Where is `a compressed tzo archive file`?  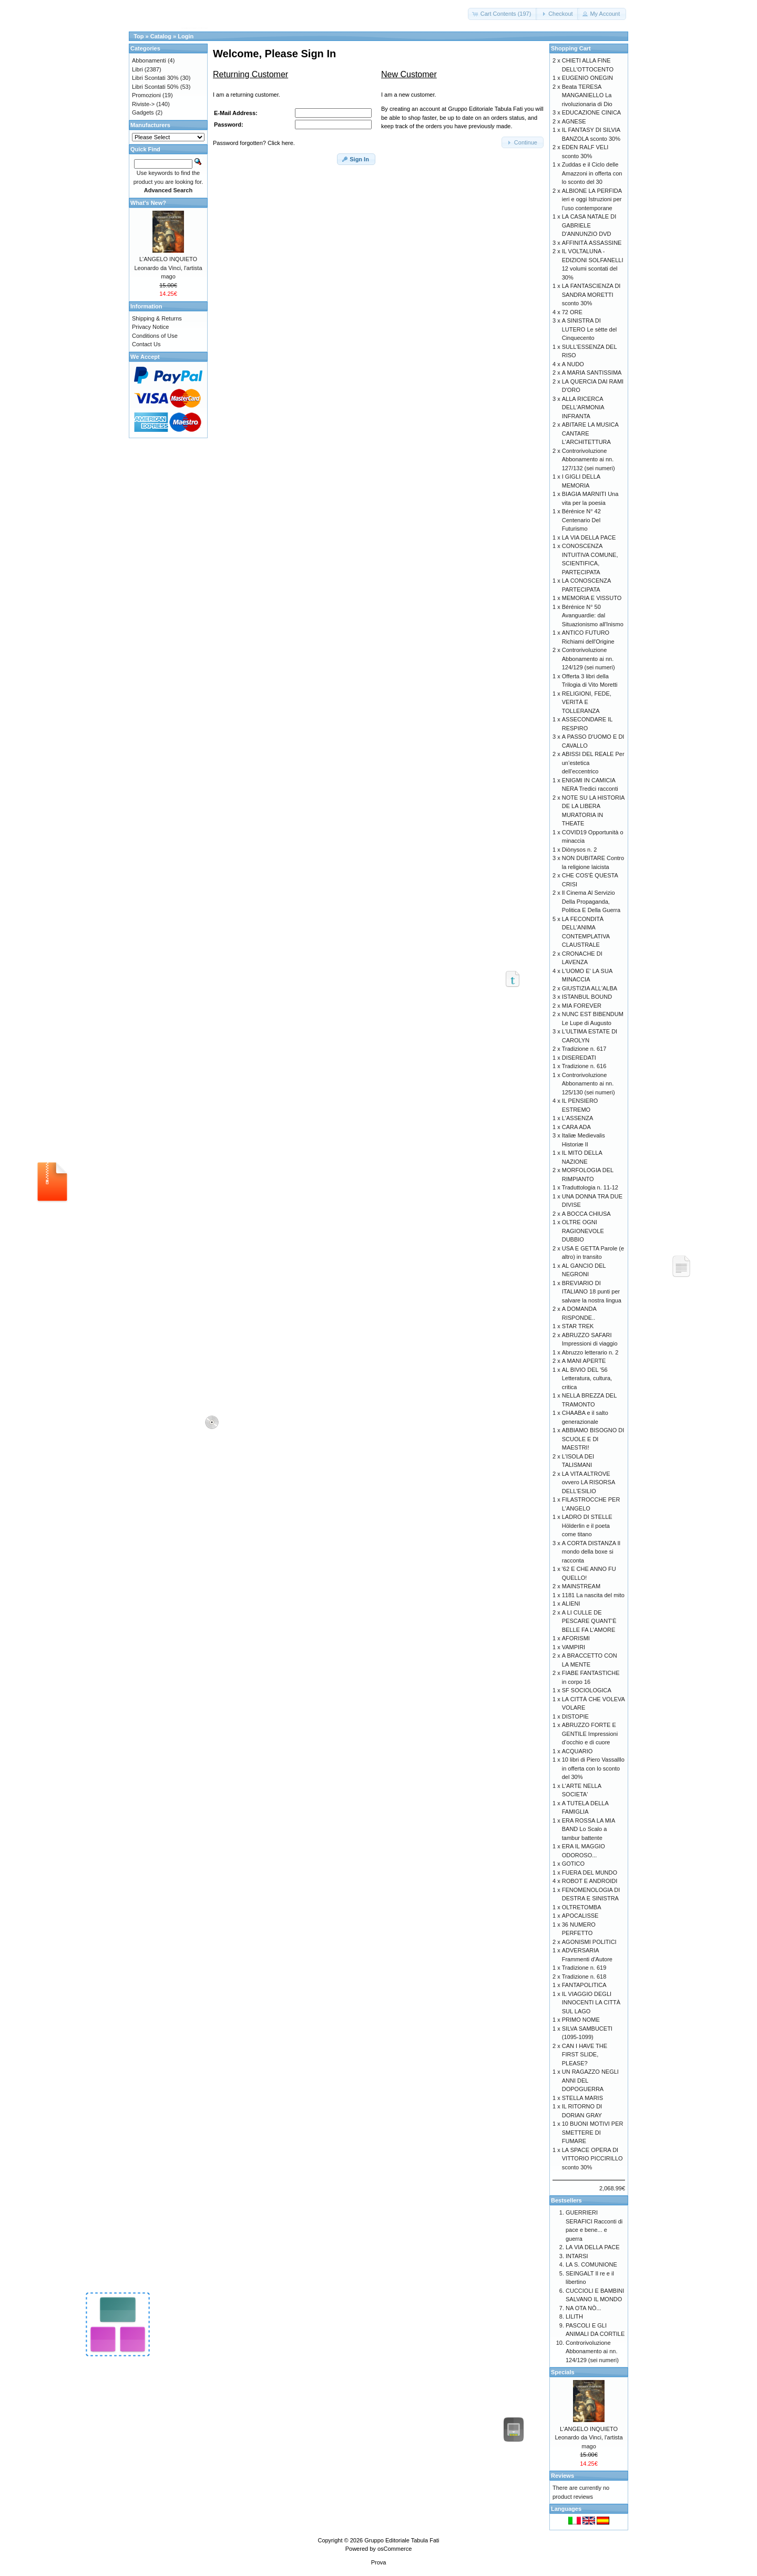
a compressed tzo archive file is located at coordinates (52, 1182).